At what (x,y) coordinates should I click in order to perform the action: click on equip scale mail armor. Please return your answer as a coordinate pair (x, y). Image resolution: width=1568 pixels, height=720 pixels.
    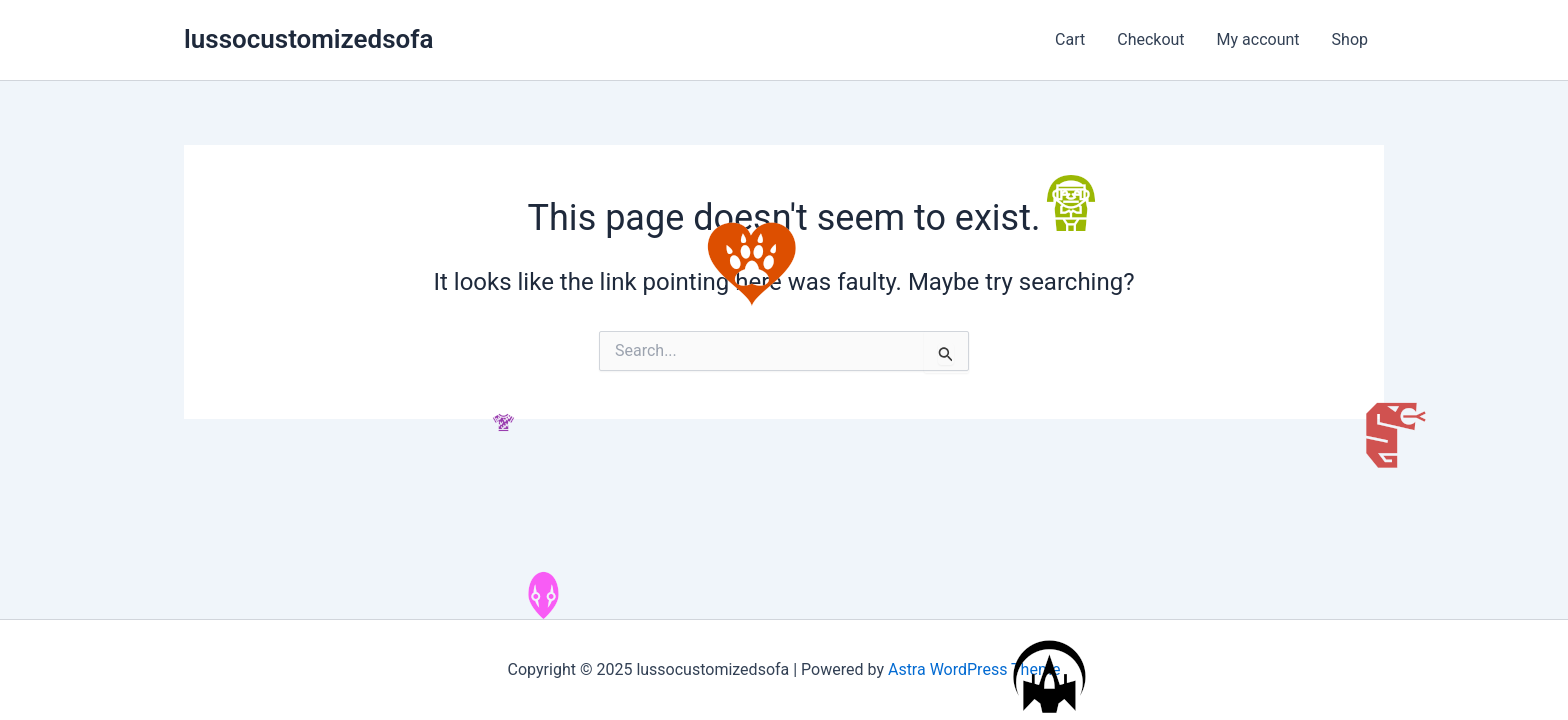
    Looking at the image, I should click on (503, 422).